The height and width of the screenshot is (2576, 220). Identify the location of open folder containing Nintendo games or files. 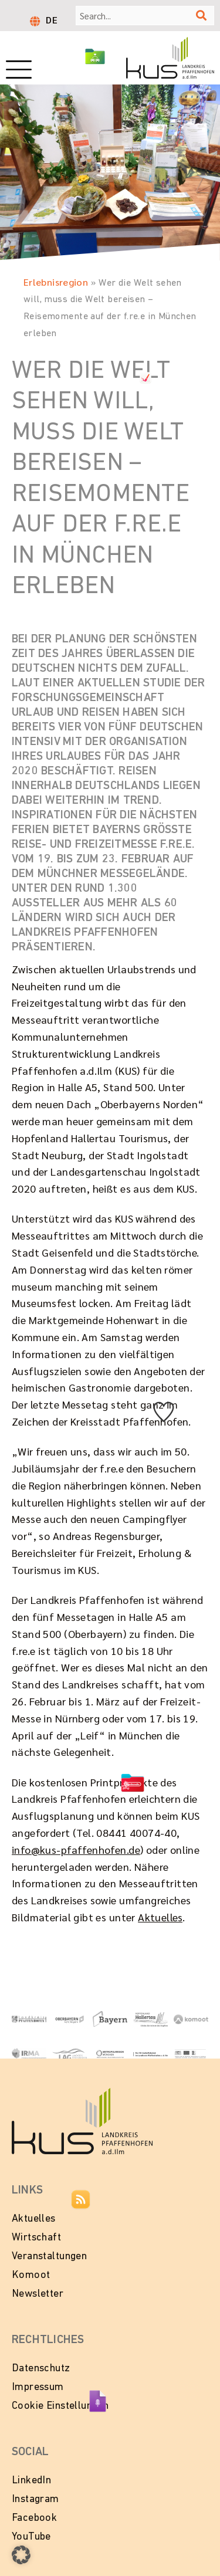
(133, 1783).